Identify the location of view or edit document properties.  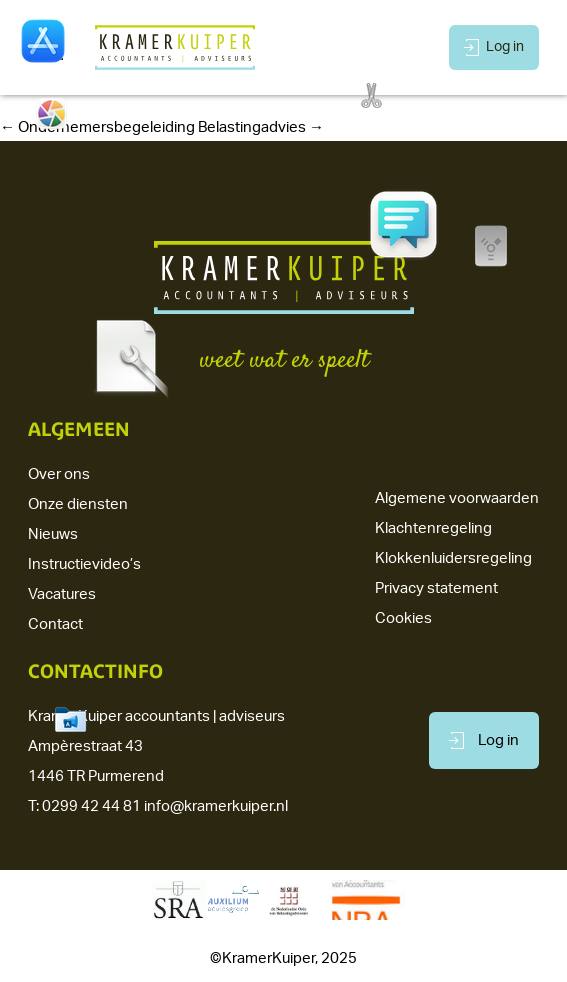
(132, 358).